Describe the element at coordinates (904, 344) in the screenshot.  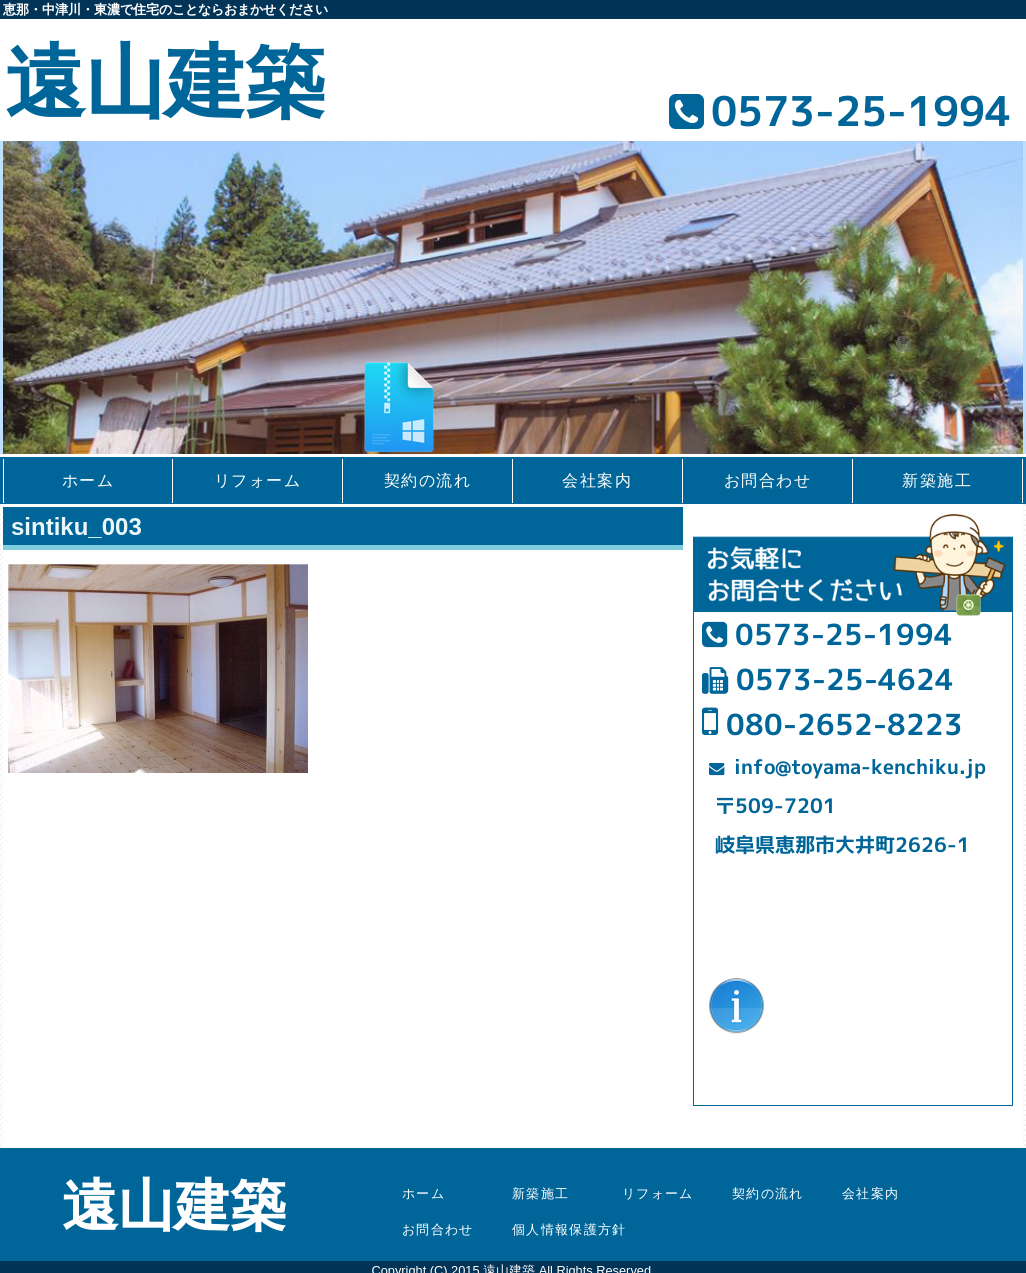
I see `access a wireless network drive` at that location.